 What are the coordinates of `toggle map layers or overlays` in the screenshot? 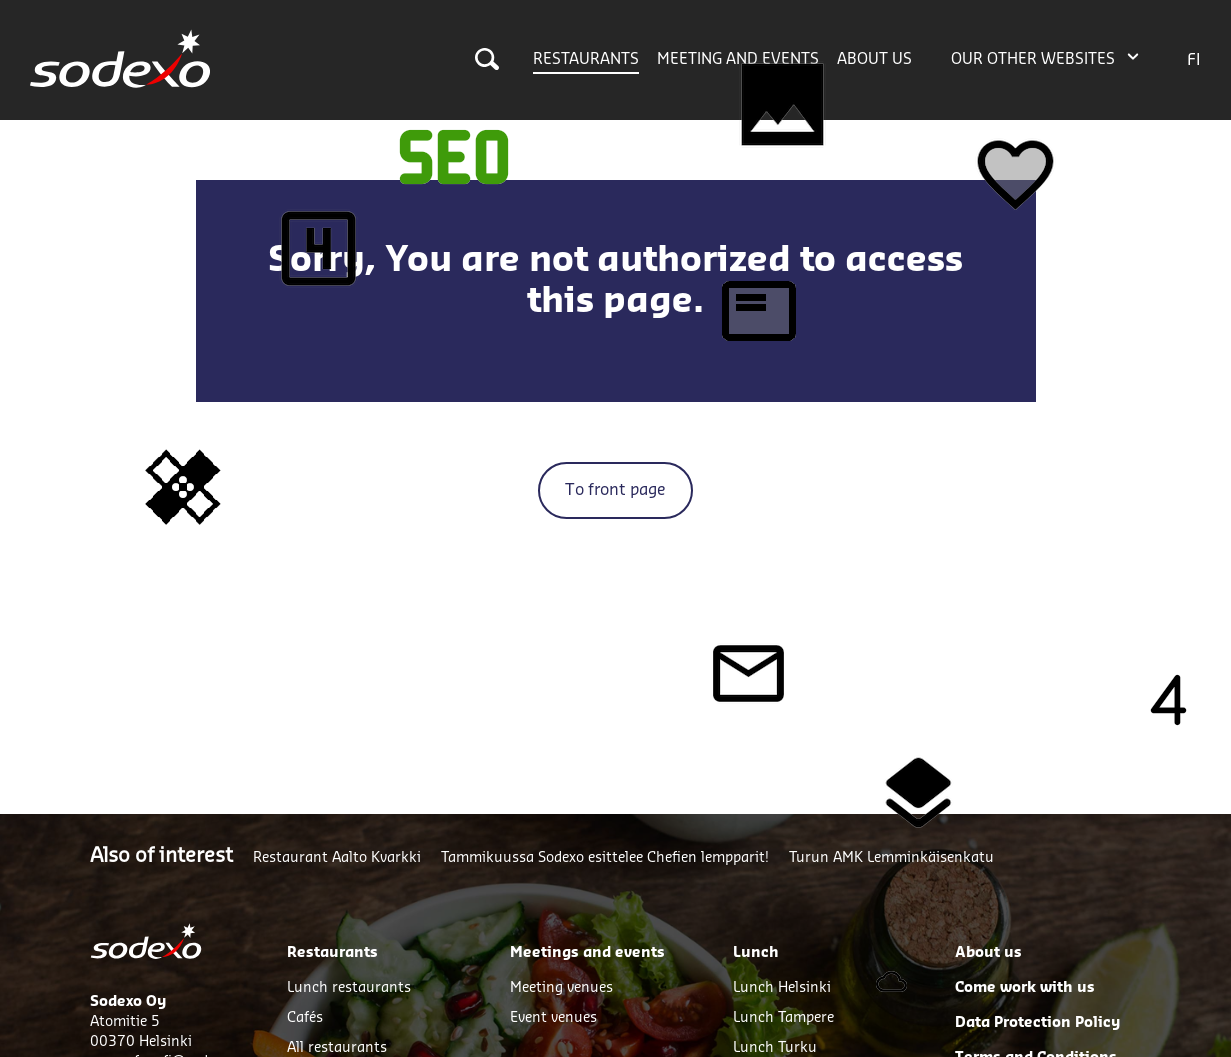 It's located at (918, 794).